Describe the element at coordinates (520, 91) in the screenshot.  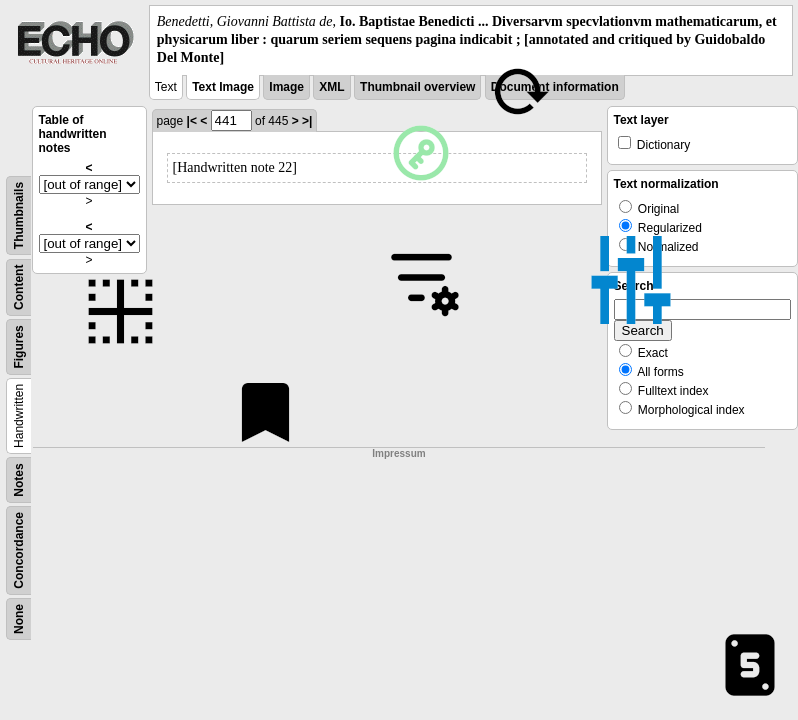
I see `refresh the current page or content` at that location.